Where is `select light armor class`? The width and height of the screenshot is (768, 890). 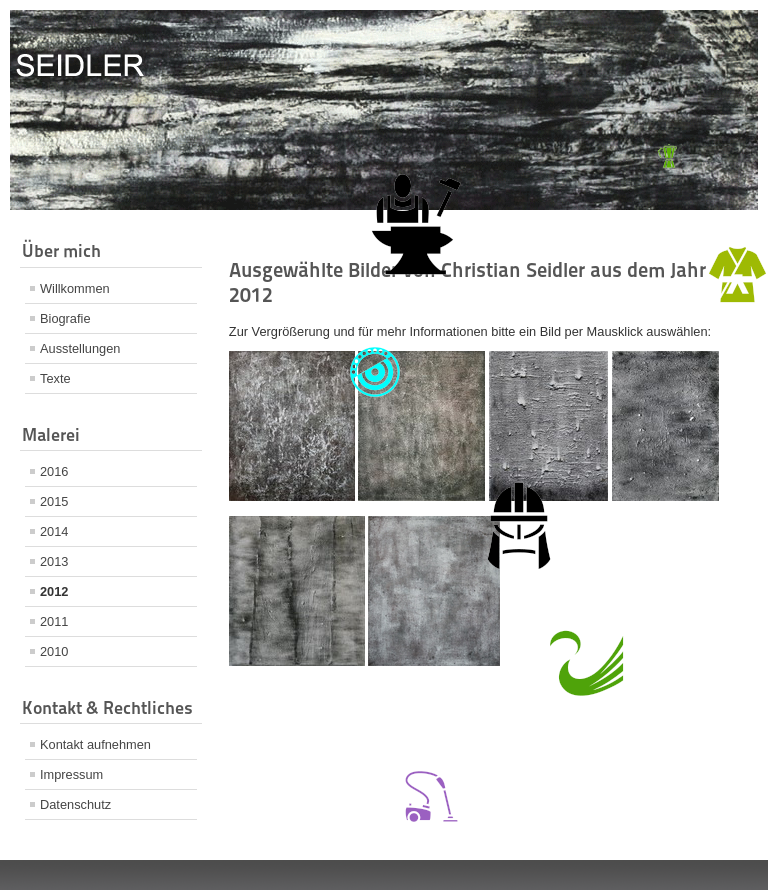 select light armor class is located at coordinates (519, 526).